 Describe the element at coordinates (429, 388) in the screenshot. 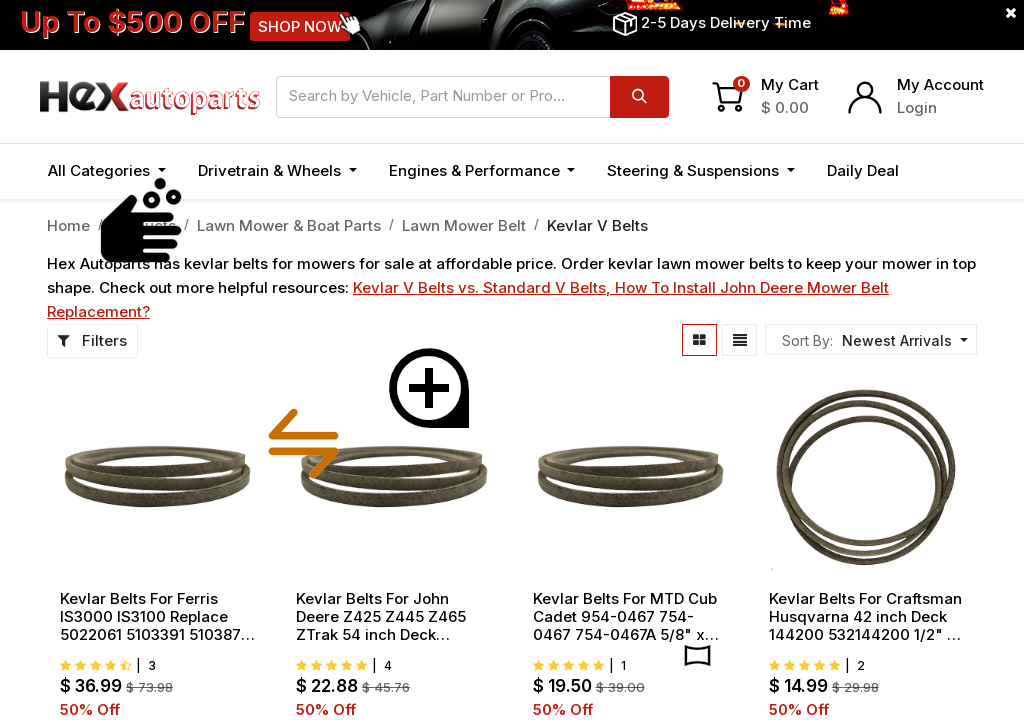

I see `zoom in on image` at that location.